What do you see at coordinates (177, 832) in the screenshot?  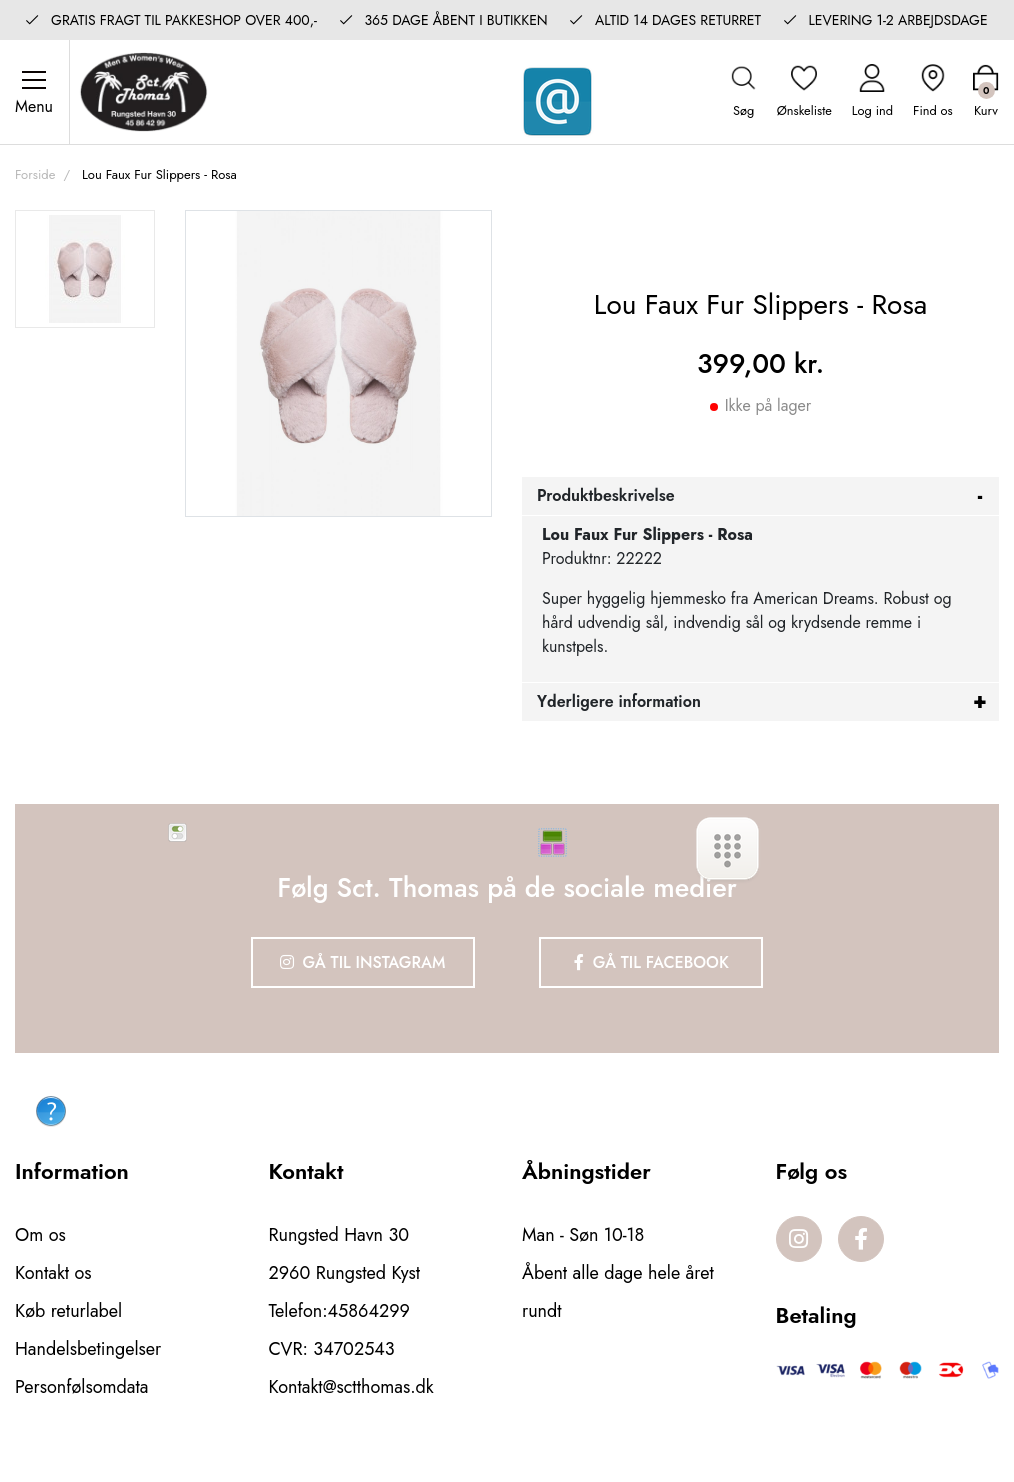 I see `open gnome tweaks settings` at bounding box center [177, 832].